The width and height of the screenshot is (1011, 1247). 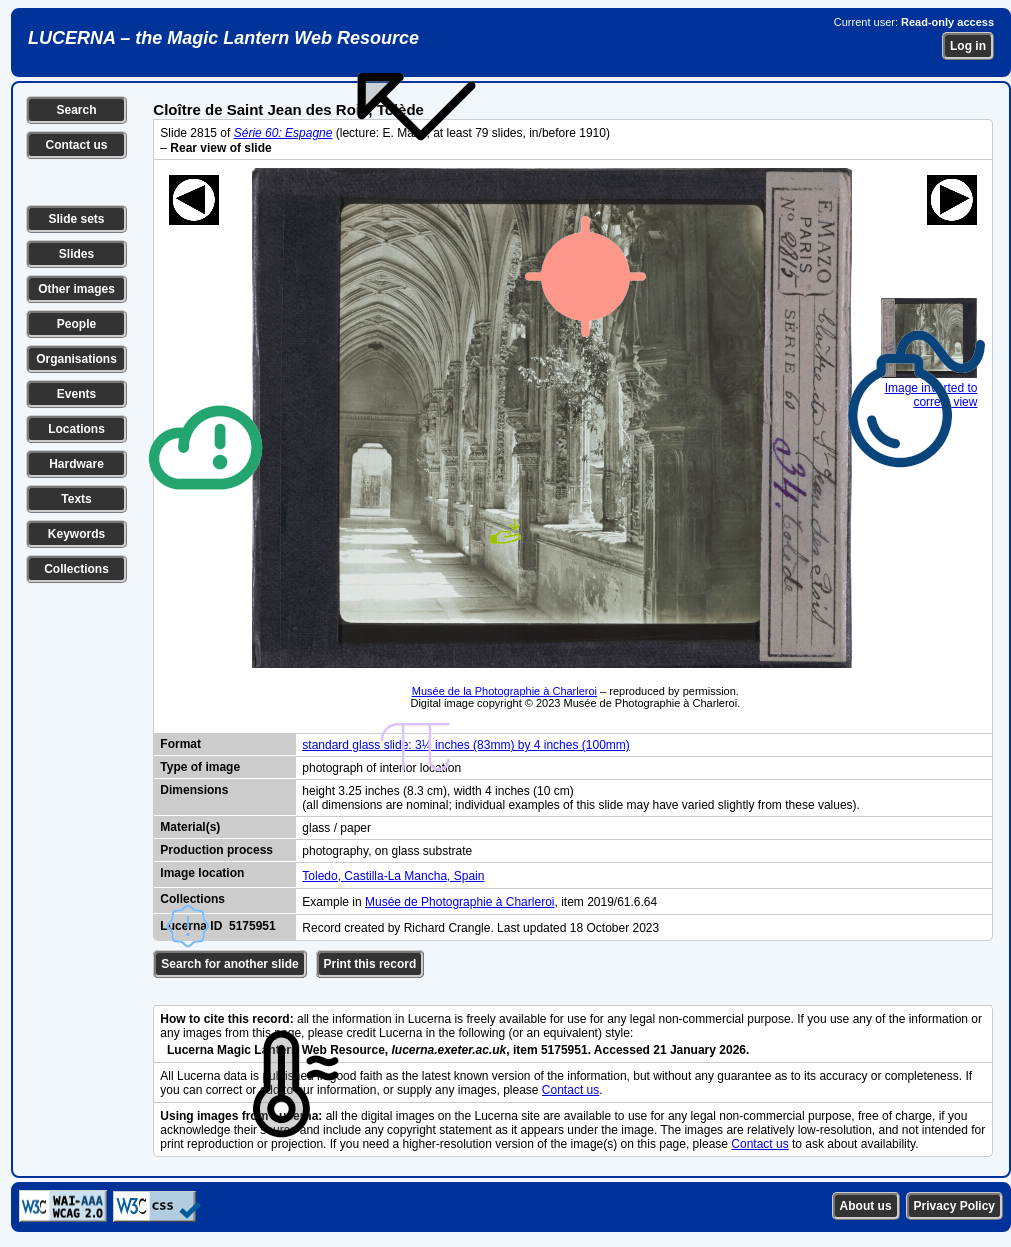 What do you see at coordinates (909, 396) in the screenshot?
I see `indicates a destructive or dangerous action` at bounding box center [909, 396].